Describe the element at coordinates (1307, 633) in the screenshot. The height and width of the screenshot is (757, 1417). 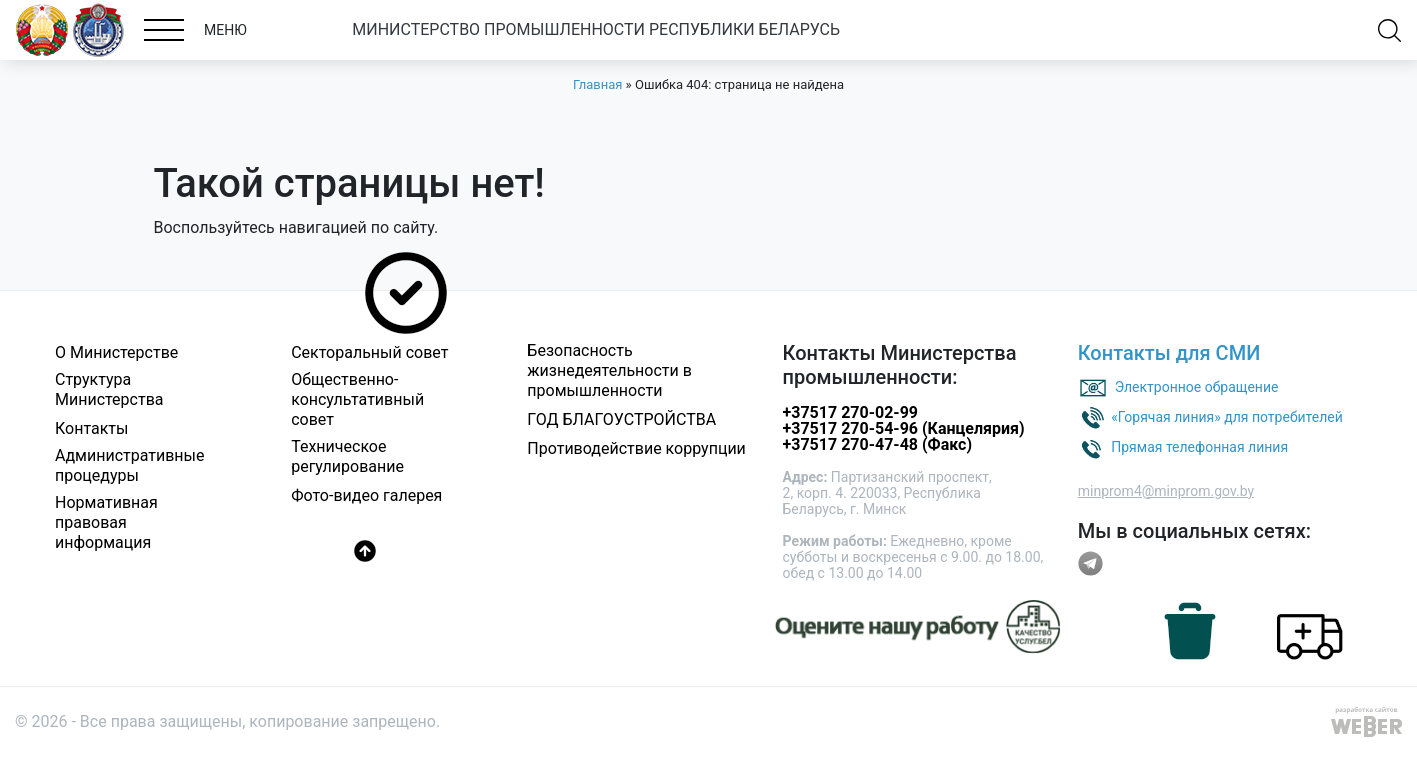
I see `access emergency medical services` at that location.